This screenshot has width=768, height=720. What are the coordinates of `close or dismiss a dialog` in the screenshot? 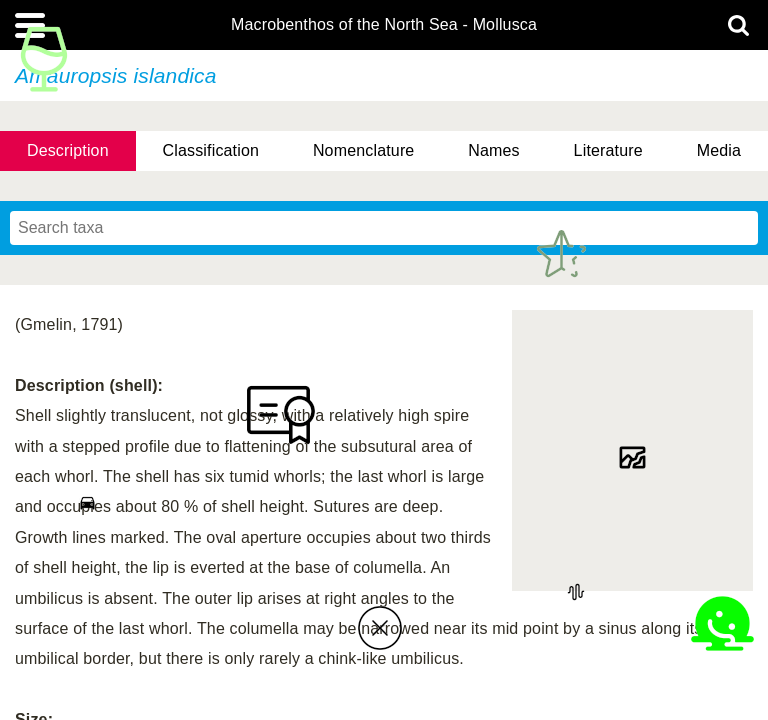 It's located at (380, 628).